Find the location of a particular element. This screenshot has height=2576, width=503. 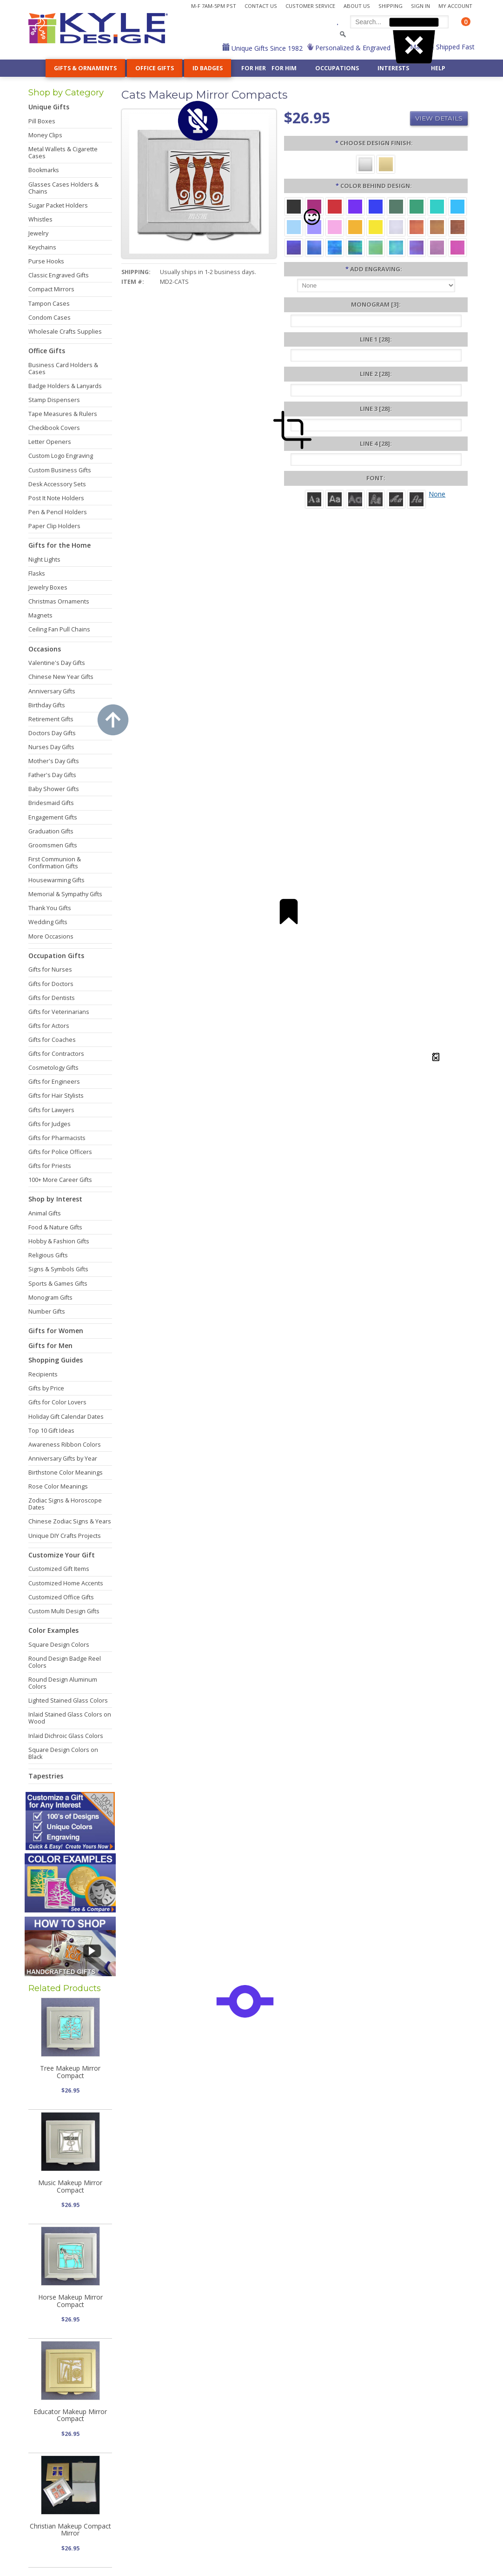

crop an image or photo is located at coordinates (292, 430).